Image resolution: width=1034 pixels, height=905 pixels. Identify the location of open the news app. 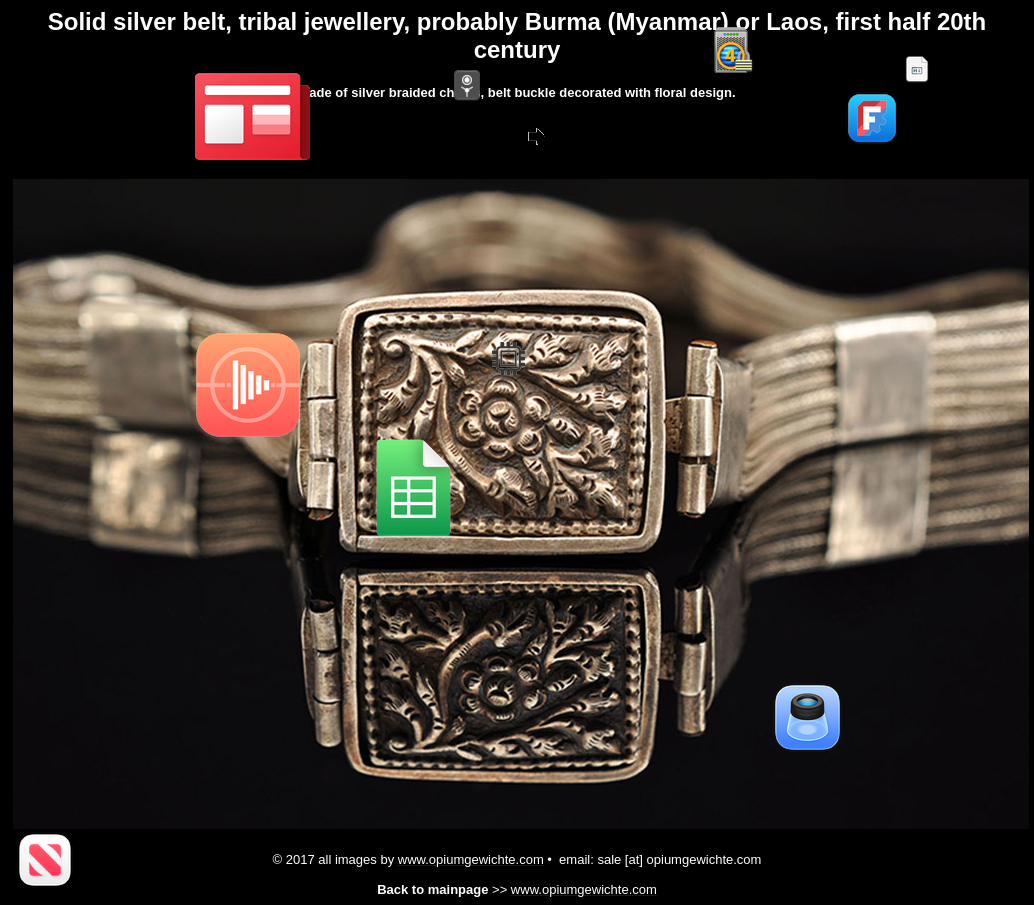
(252, 116).